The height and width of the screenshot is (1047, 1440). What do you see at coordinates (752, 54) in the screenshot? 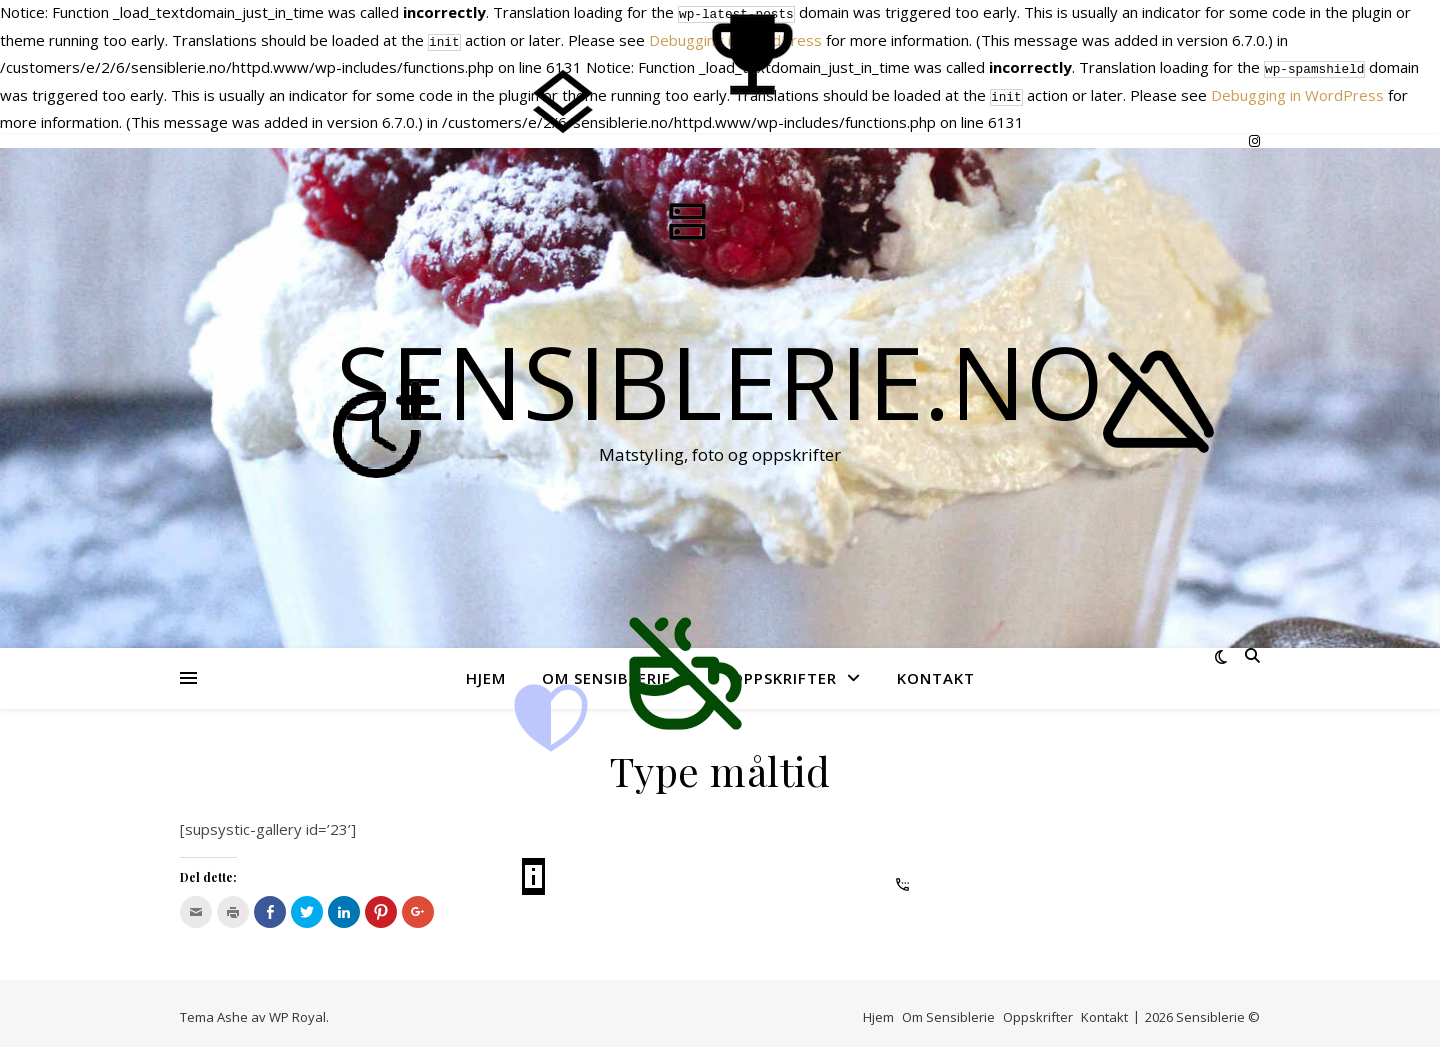
I see `view achievements or awards` at bounding box center [752, 54].